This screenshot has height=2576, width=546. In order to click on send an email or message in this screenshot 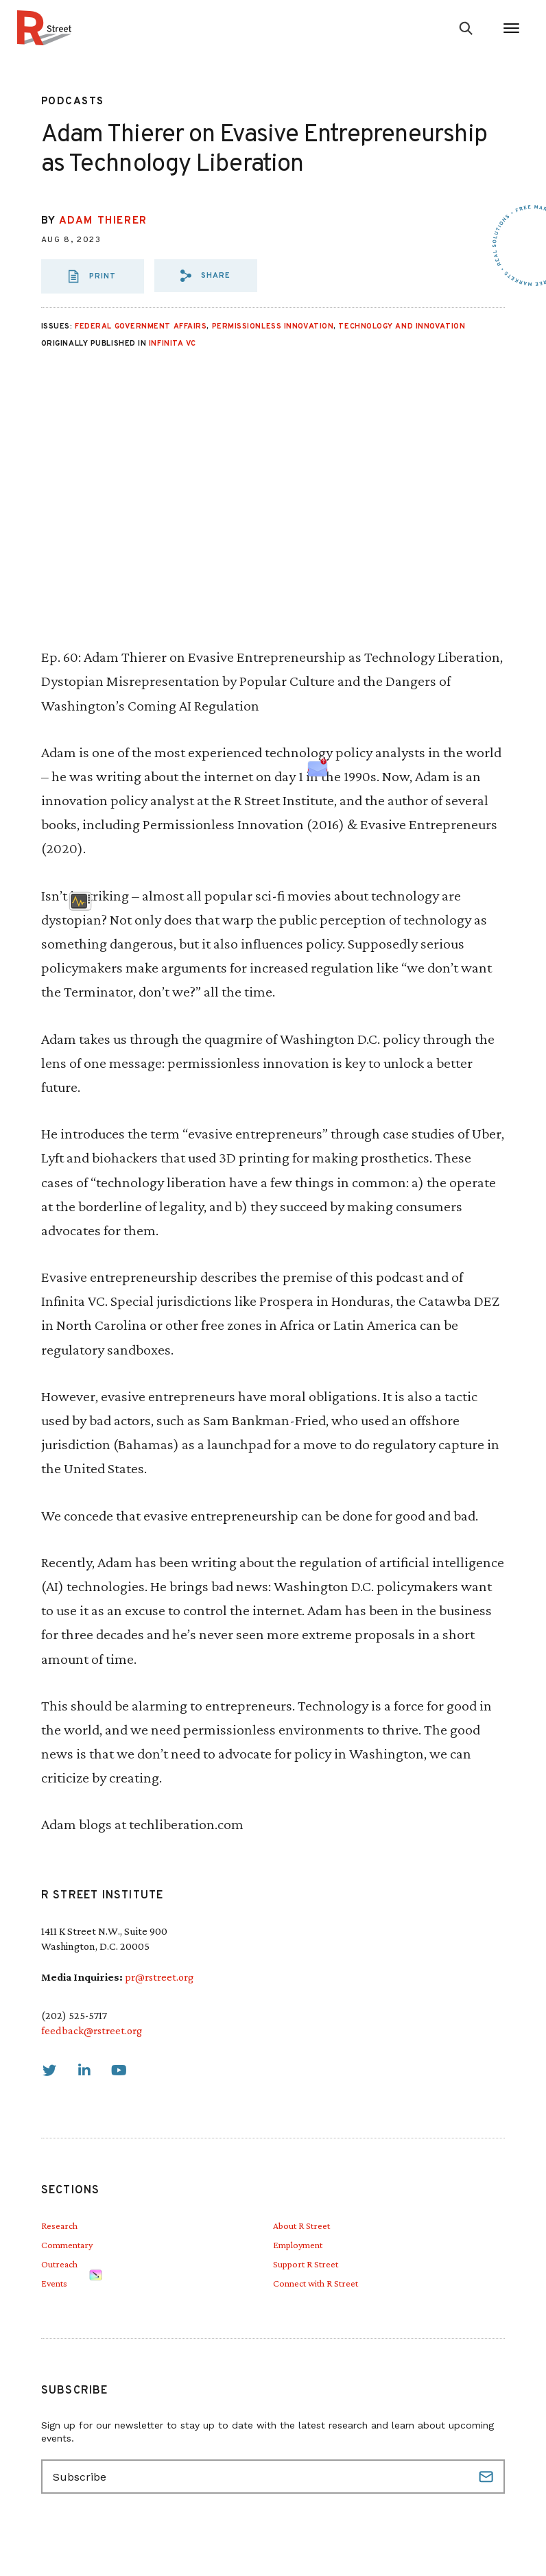, I will do `click(318, 769)`.